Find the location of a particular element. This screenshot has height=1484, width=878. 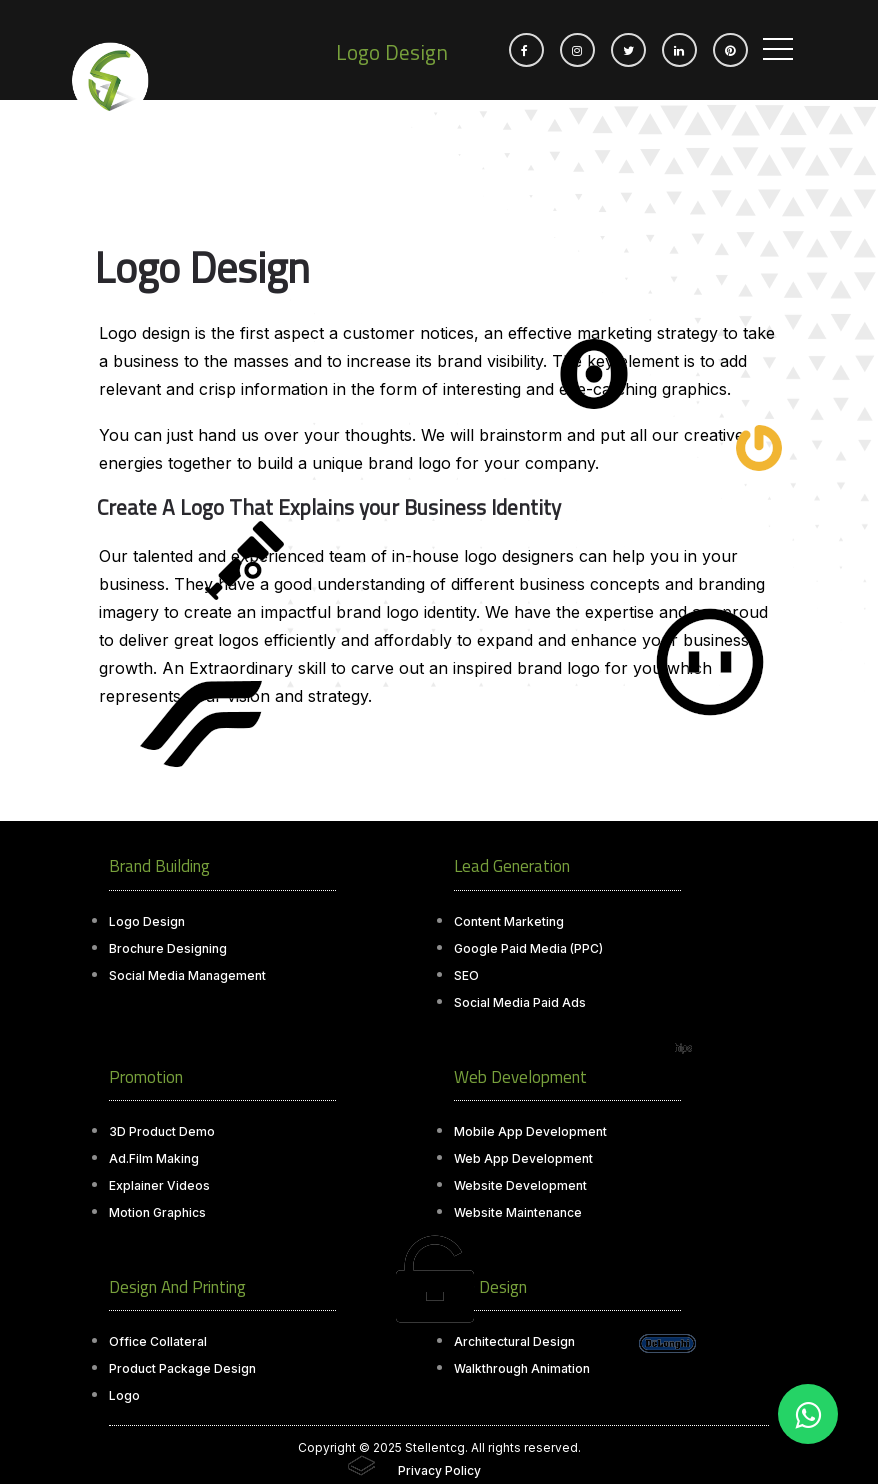

Resurrection Remix OS logo is located at coordinates (201, 724).